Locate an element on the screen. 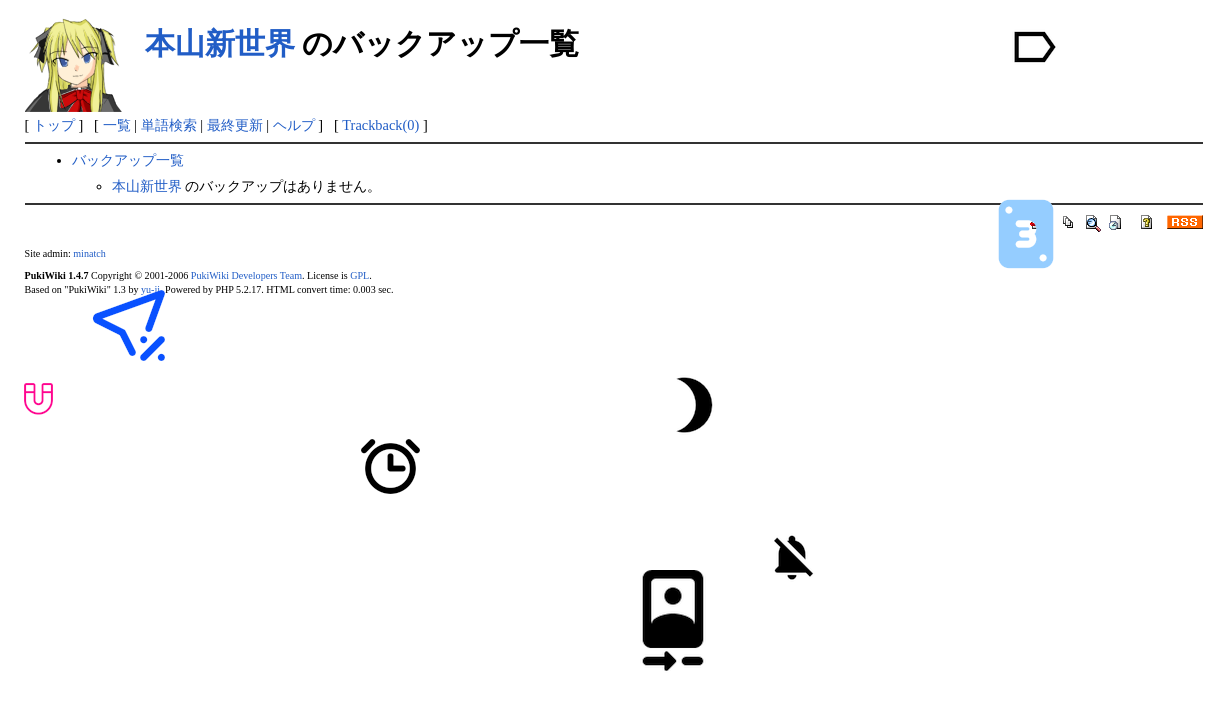  find nearby deals and discounts is located at coordinates (129, 325).